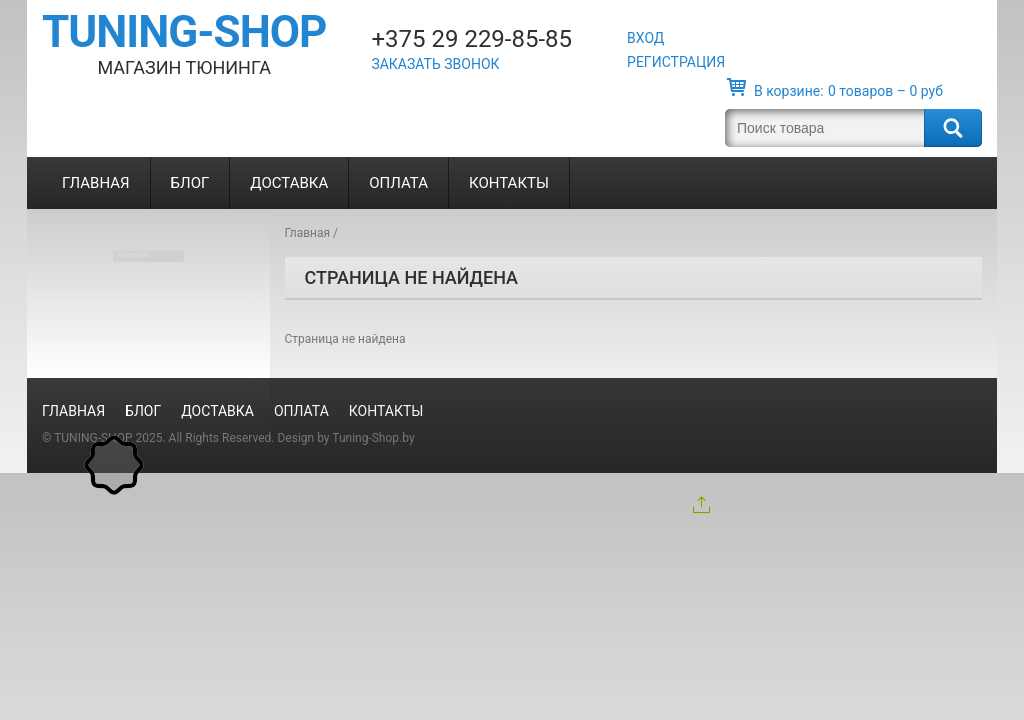 The width and height of the screenshot is (1024, 720). Describe the element at coordinates (701, 505) in the screenshot. I see `upload a file or document` at that location.